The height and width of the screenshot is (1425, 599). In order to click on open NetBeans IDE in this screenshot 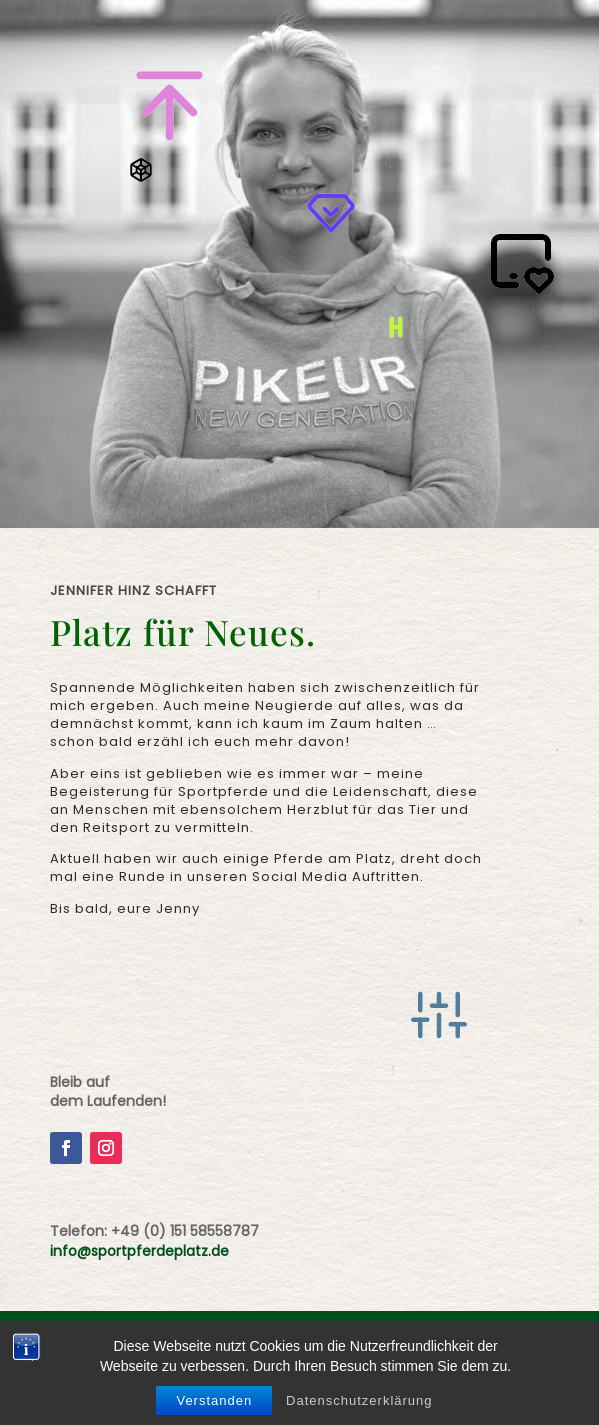, I will do `click(141, 170)`.